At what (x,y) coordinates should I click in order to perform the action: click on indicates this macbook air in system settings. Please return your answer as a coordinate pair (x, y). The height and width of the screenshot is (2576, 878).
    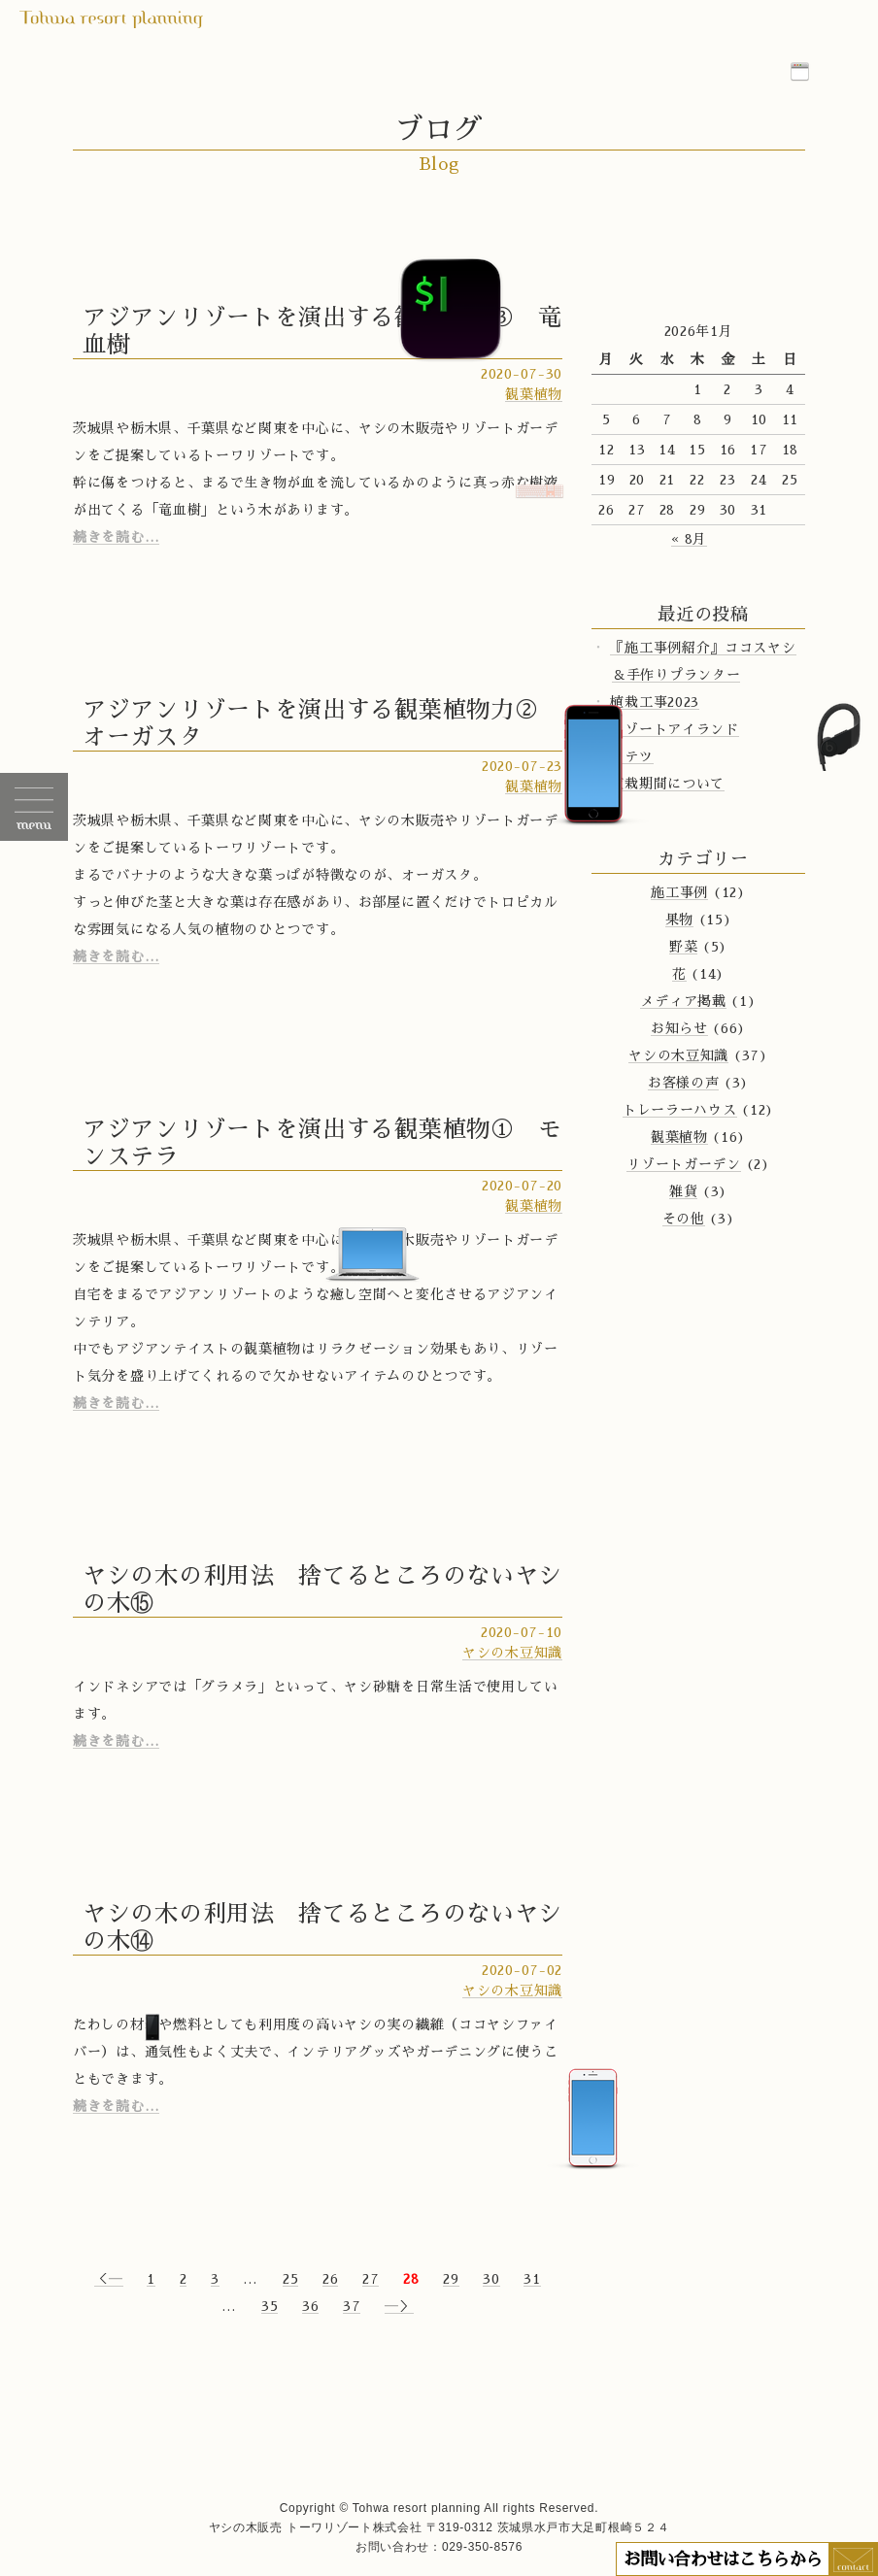
    Looking at the image, I should click on (372, 1249).